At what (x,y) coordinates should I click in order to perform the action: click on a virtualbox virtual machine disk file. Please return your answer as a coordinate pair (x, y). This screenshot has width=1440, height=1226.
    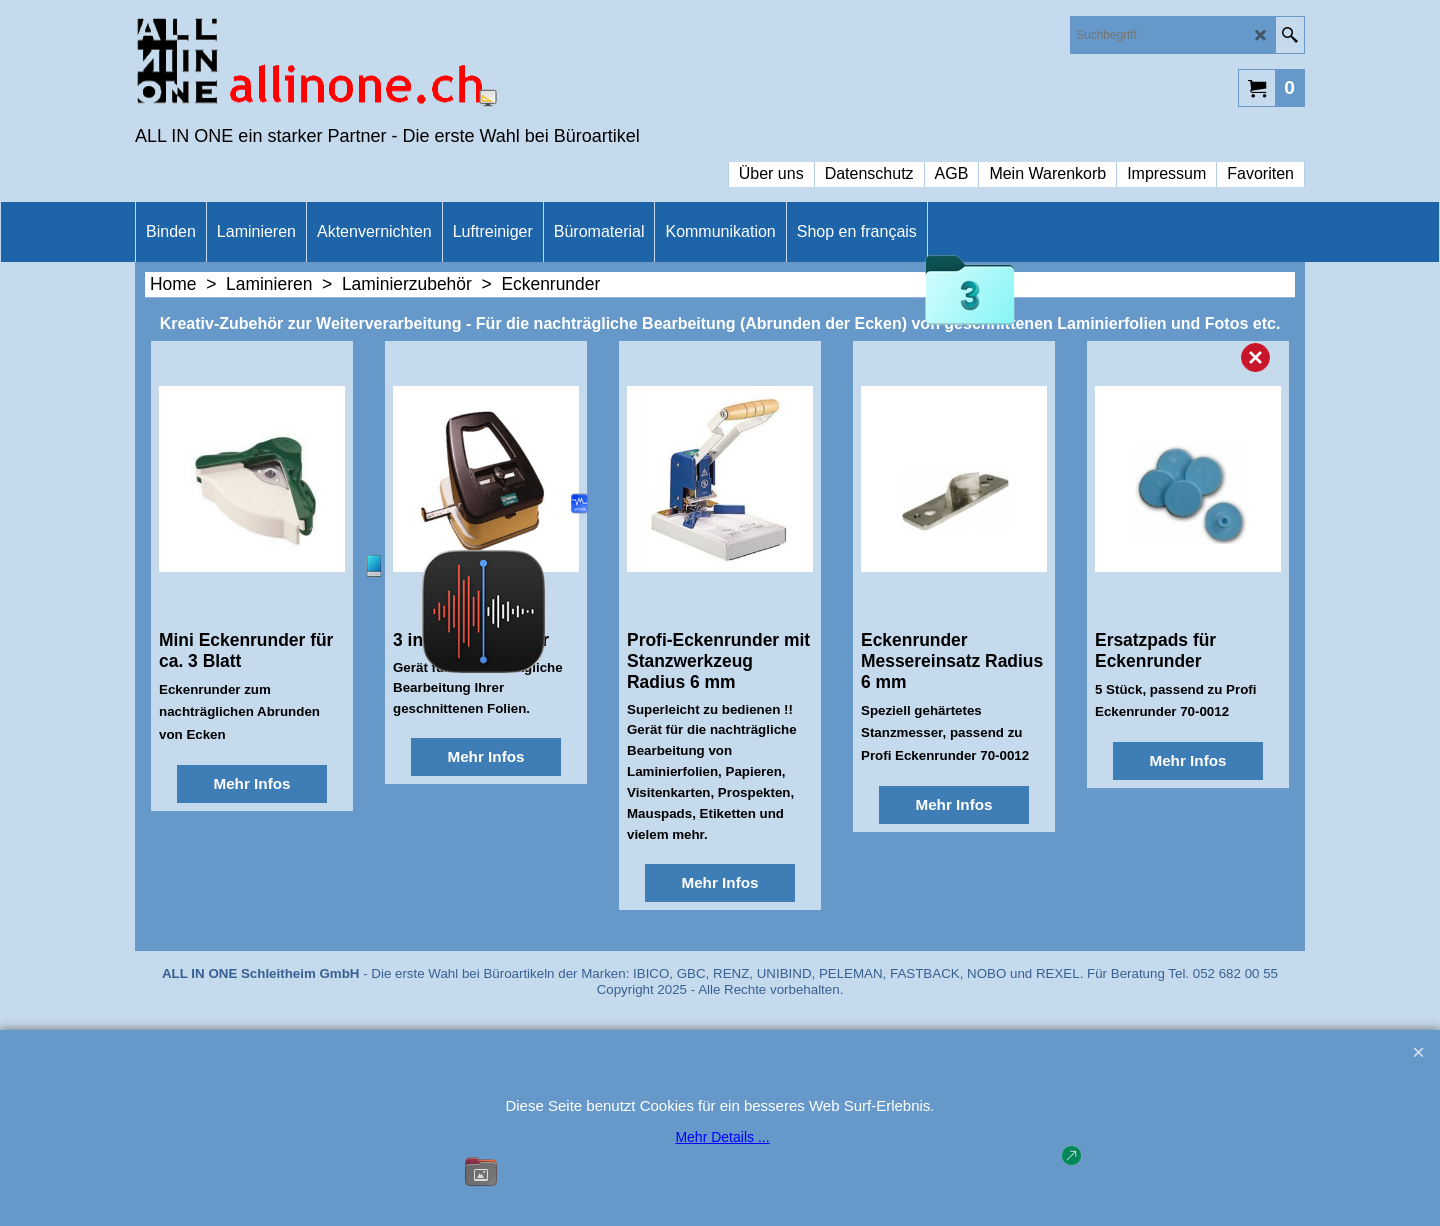
    Looking at the image, I should click on (579, 503).